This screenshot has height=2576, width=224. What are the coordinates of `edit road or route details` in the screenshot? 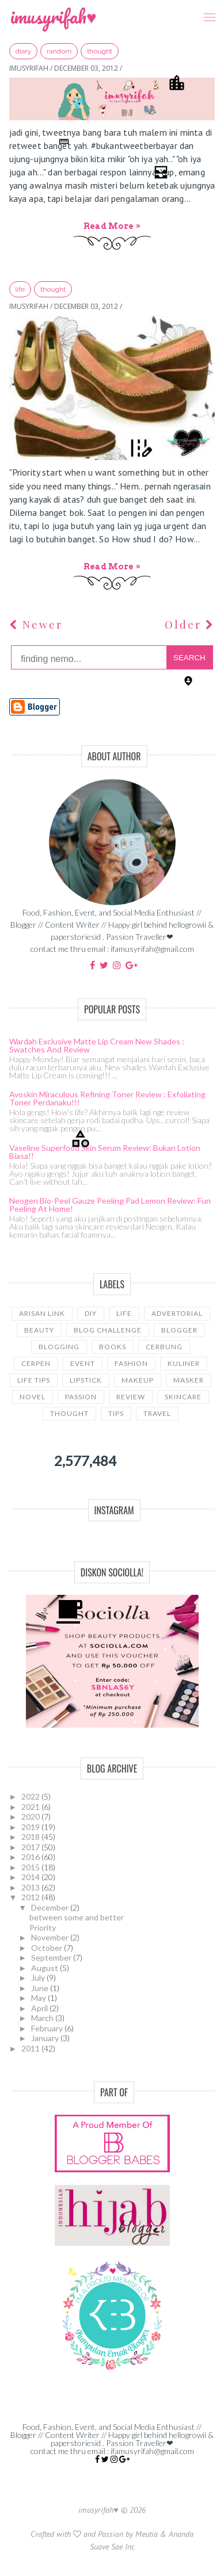 It's located at (140, 448).